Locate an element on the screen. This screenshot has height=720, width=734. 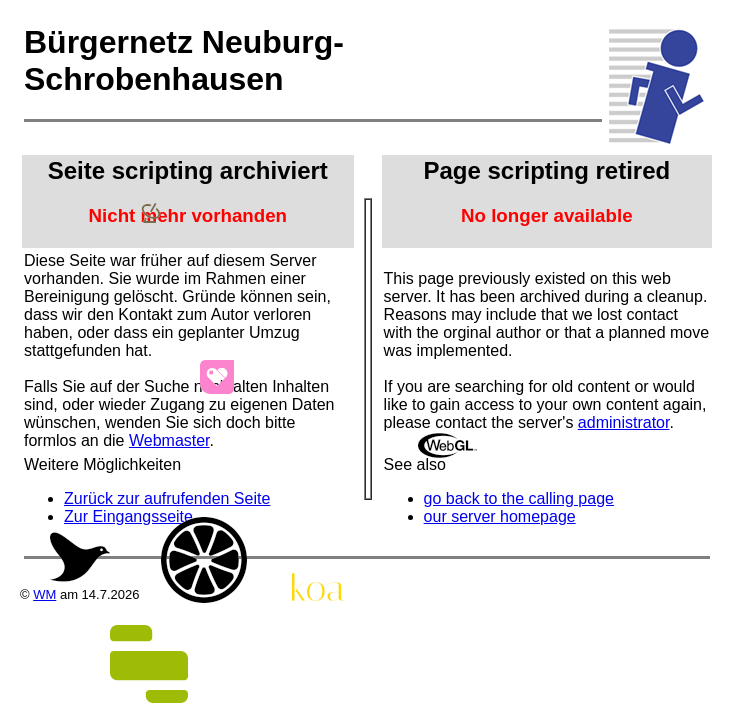
retool app or service logo is located at coordinates (149, 664).